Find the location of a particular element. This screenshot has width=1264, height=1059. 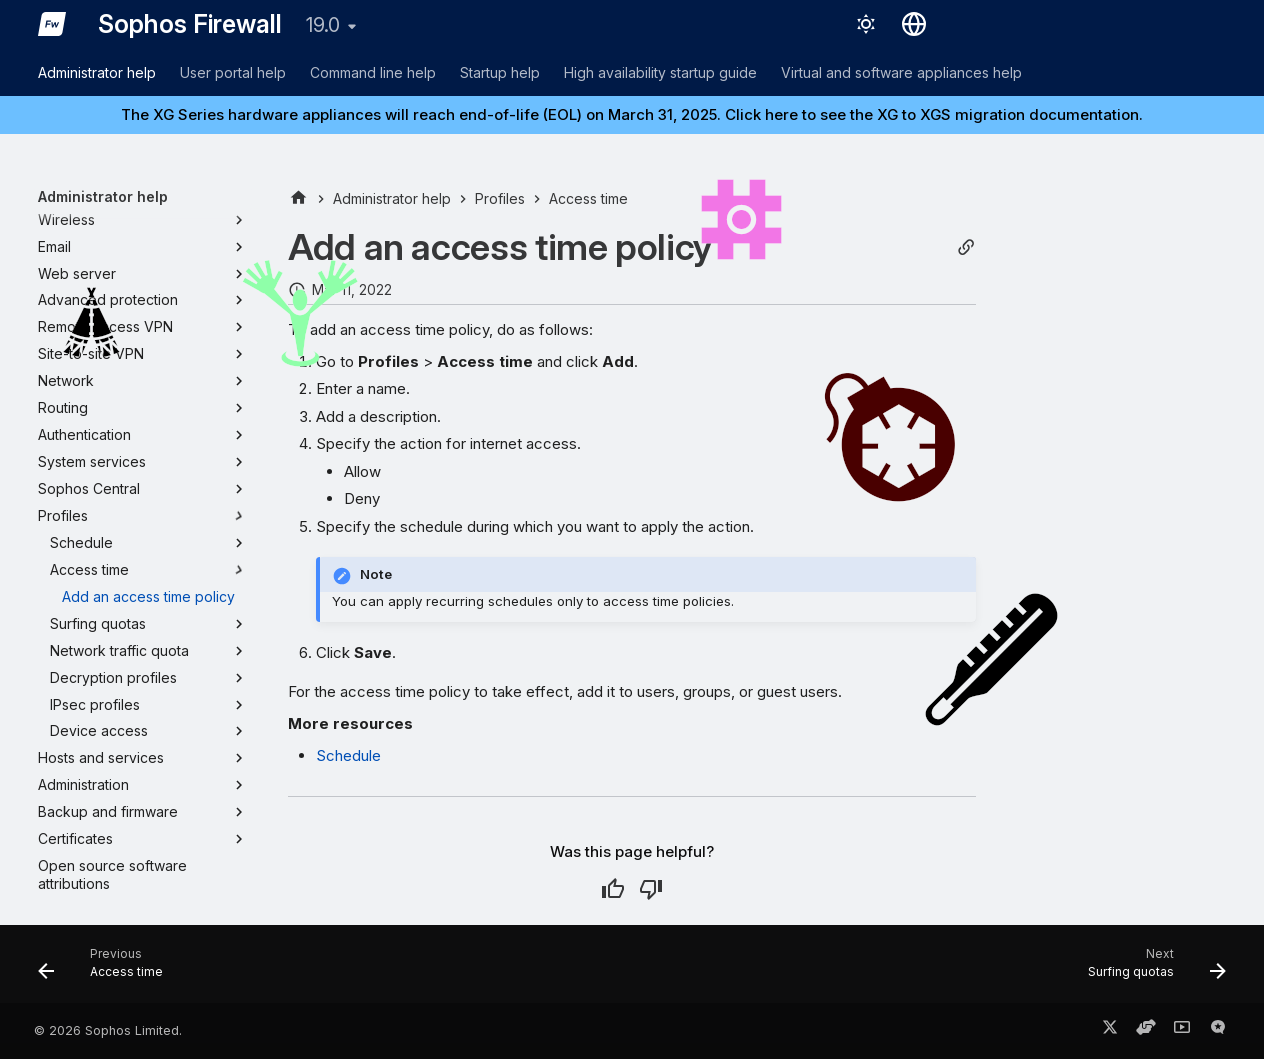

indicates a trap or hazard in gameplay is located at coordinates (299, 309).